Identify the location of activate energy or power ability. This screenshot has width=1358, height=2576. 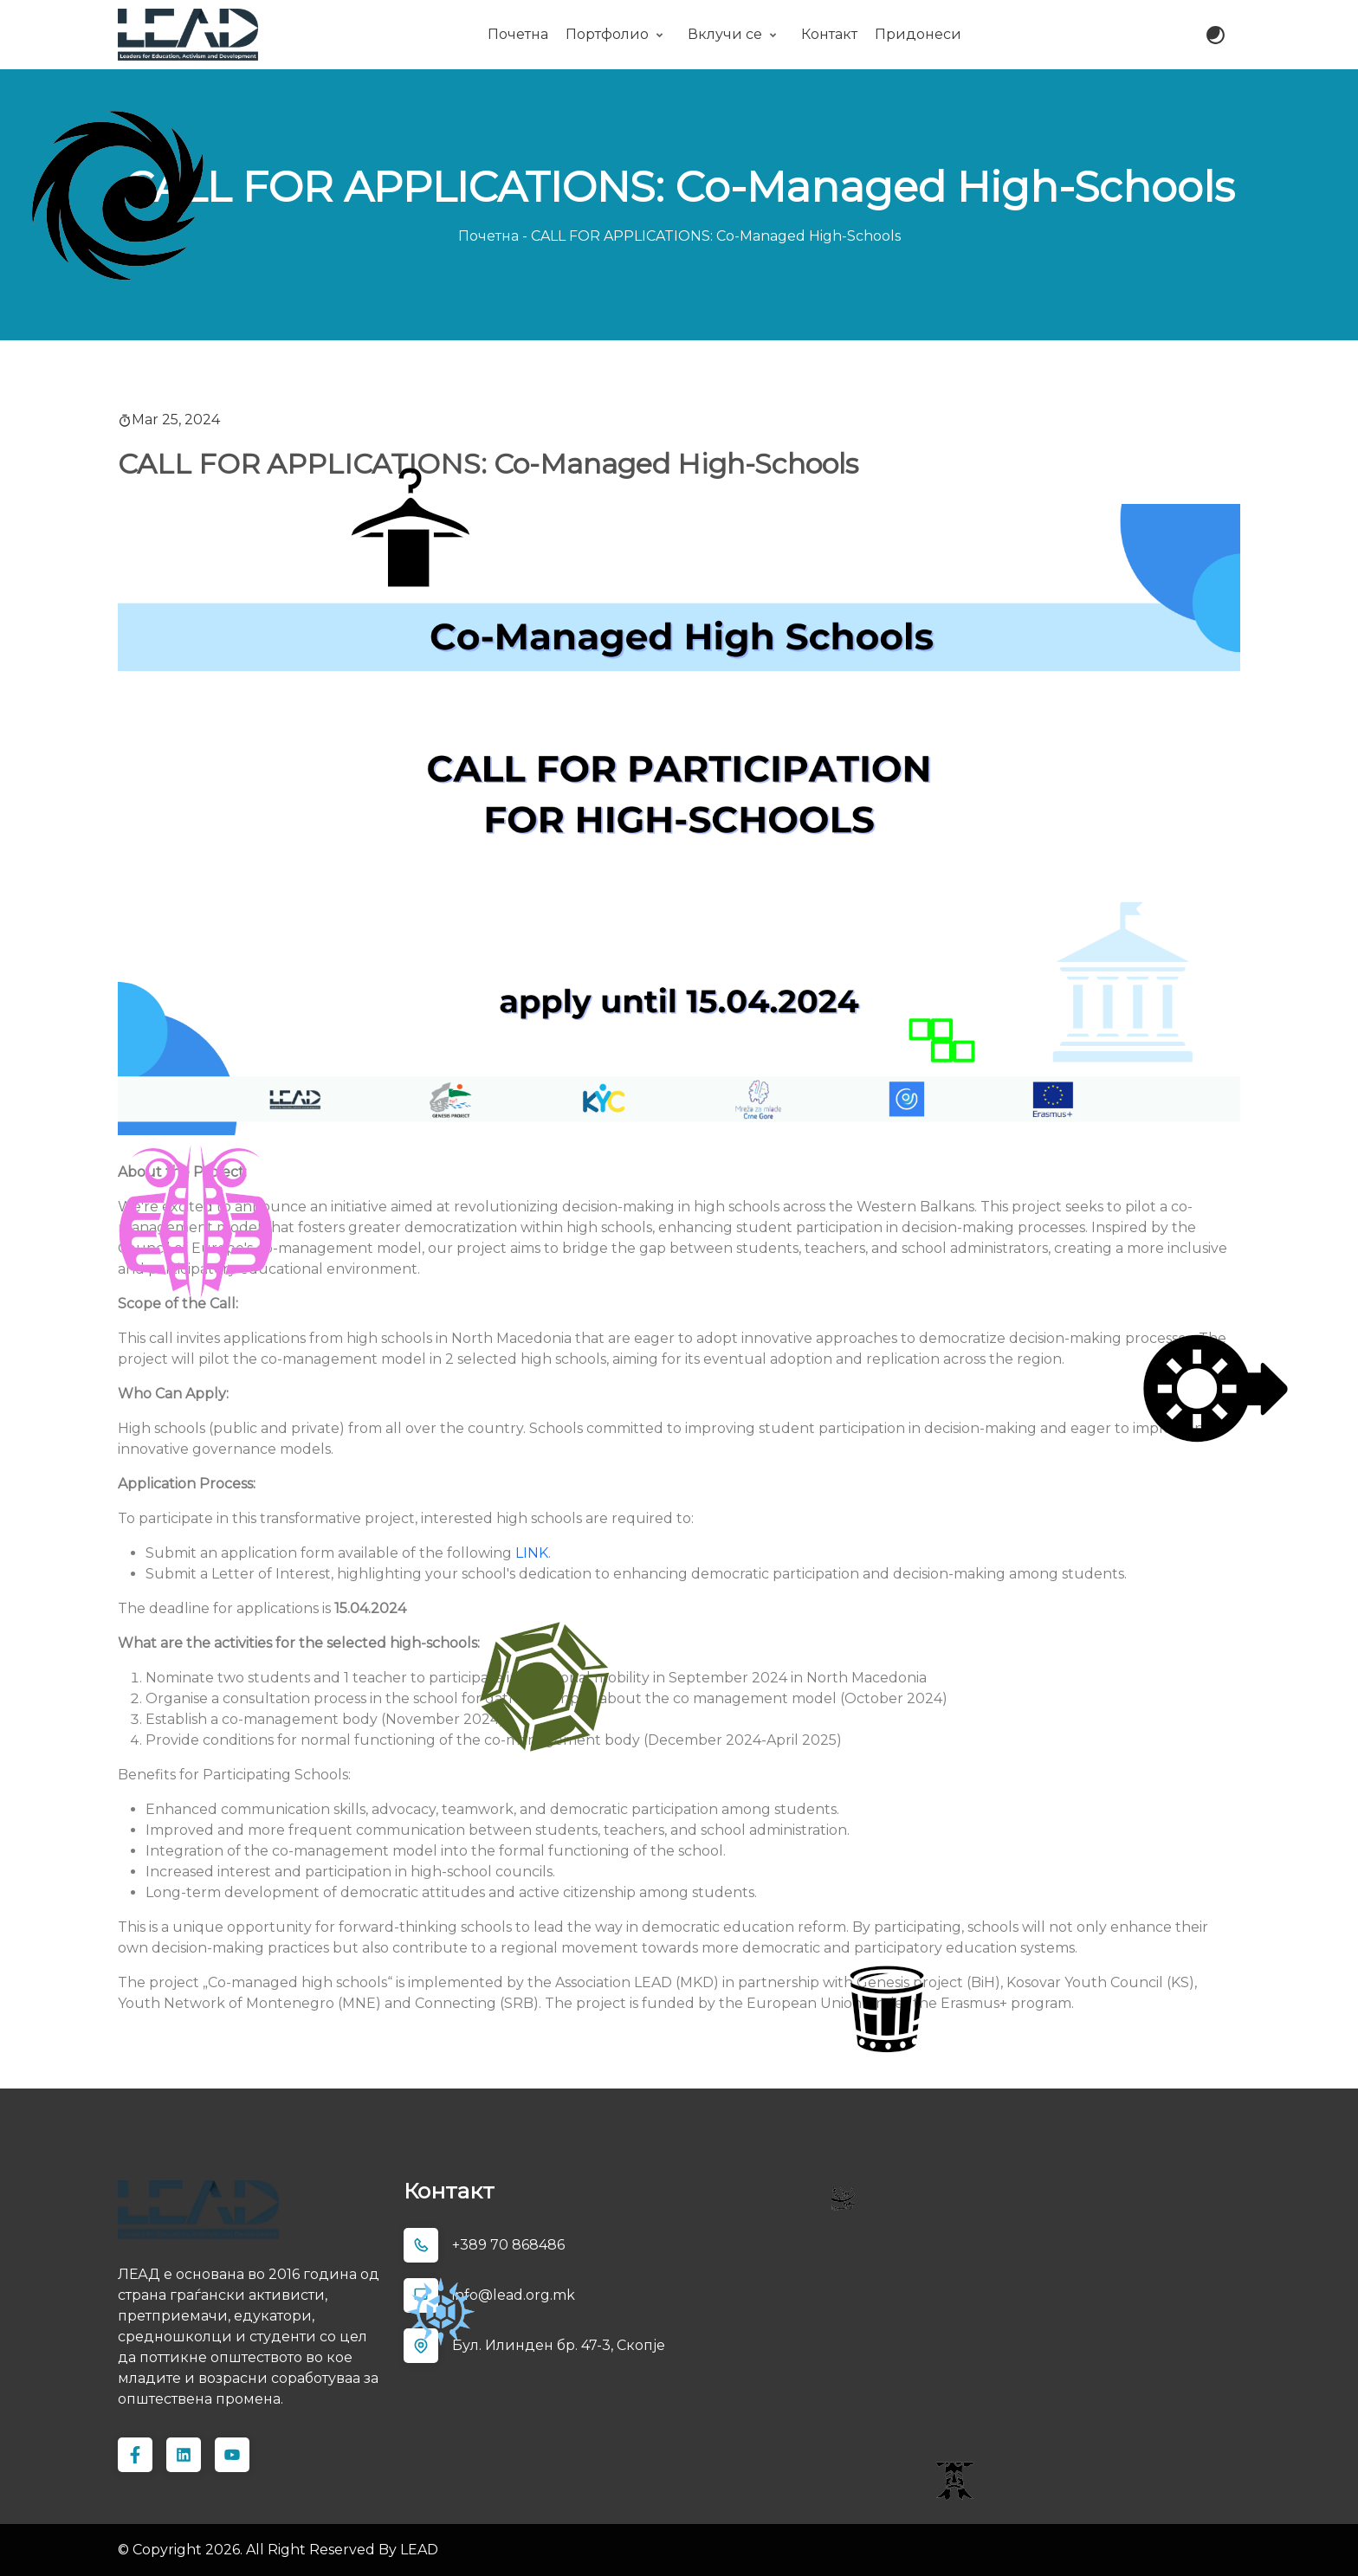
(116, 194).